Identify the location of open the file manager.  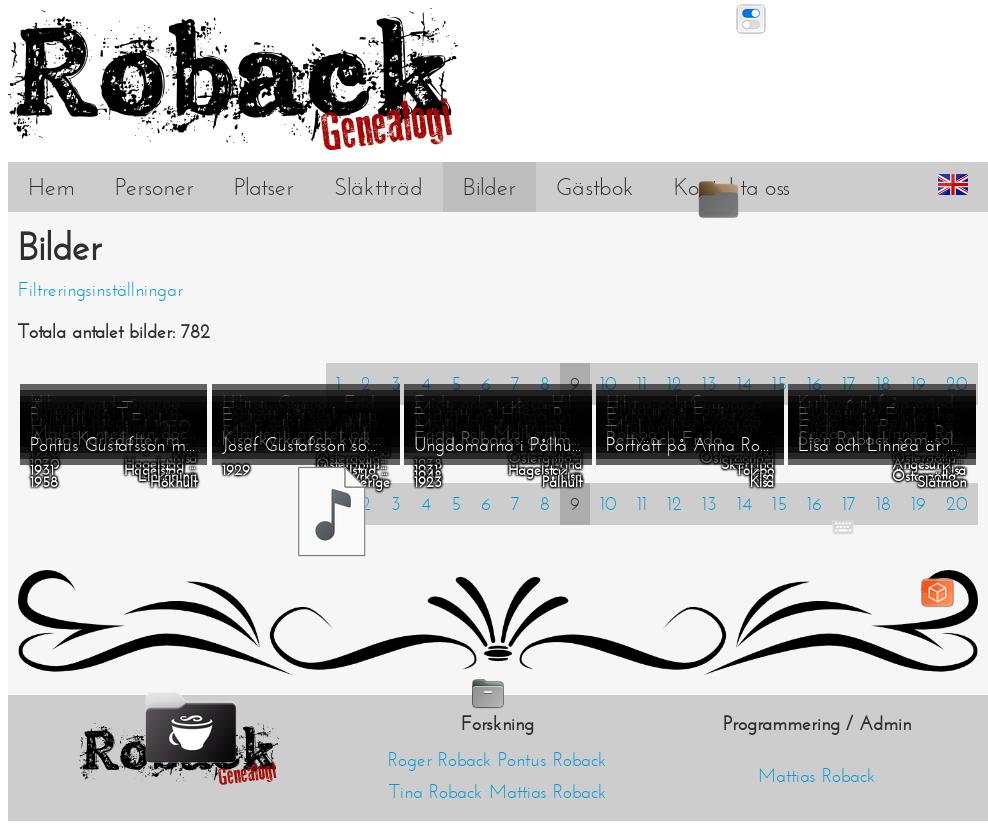
(488, 693).